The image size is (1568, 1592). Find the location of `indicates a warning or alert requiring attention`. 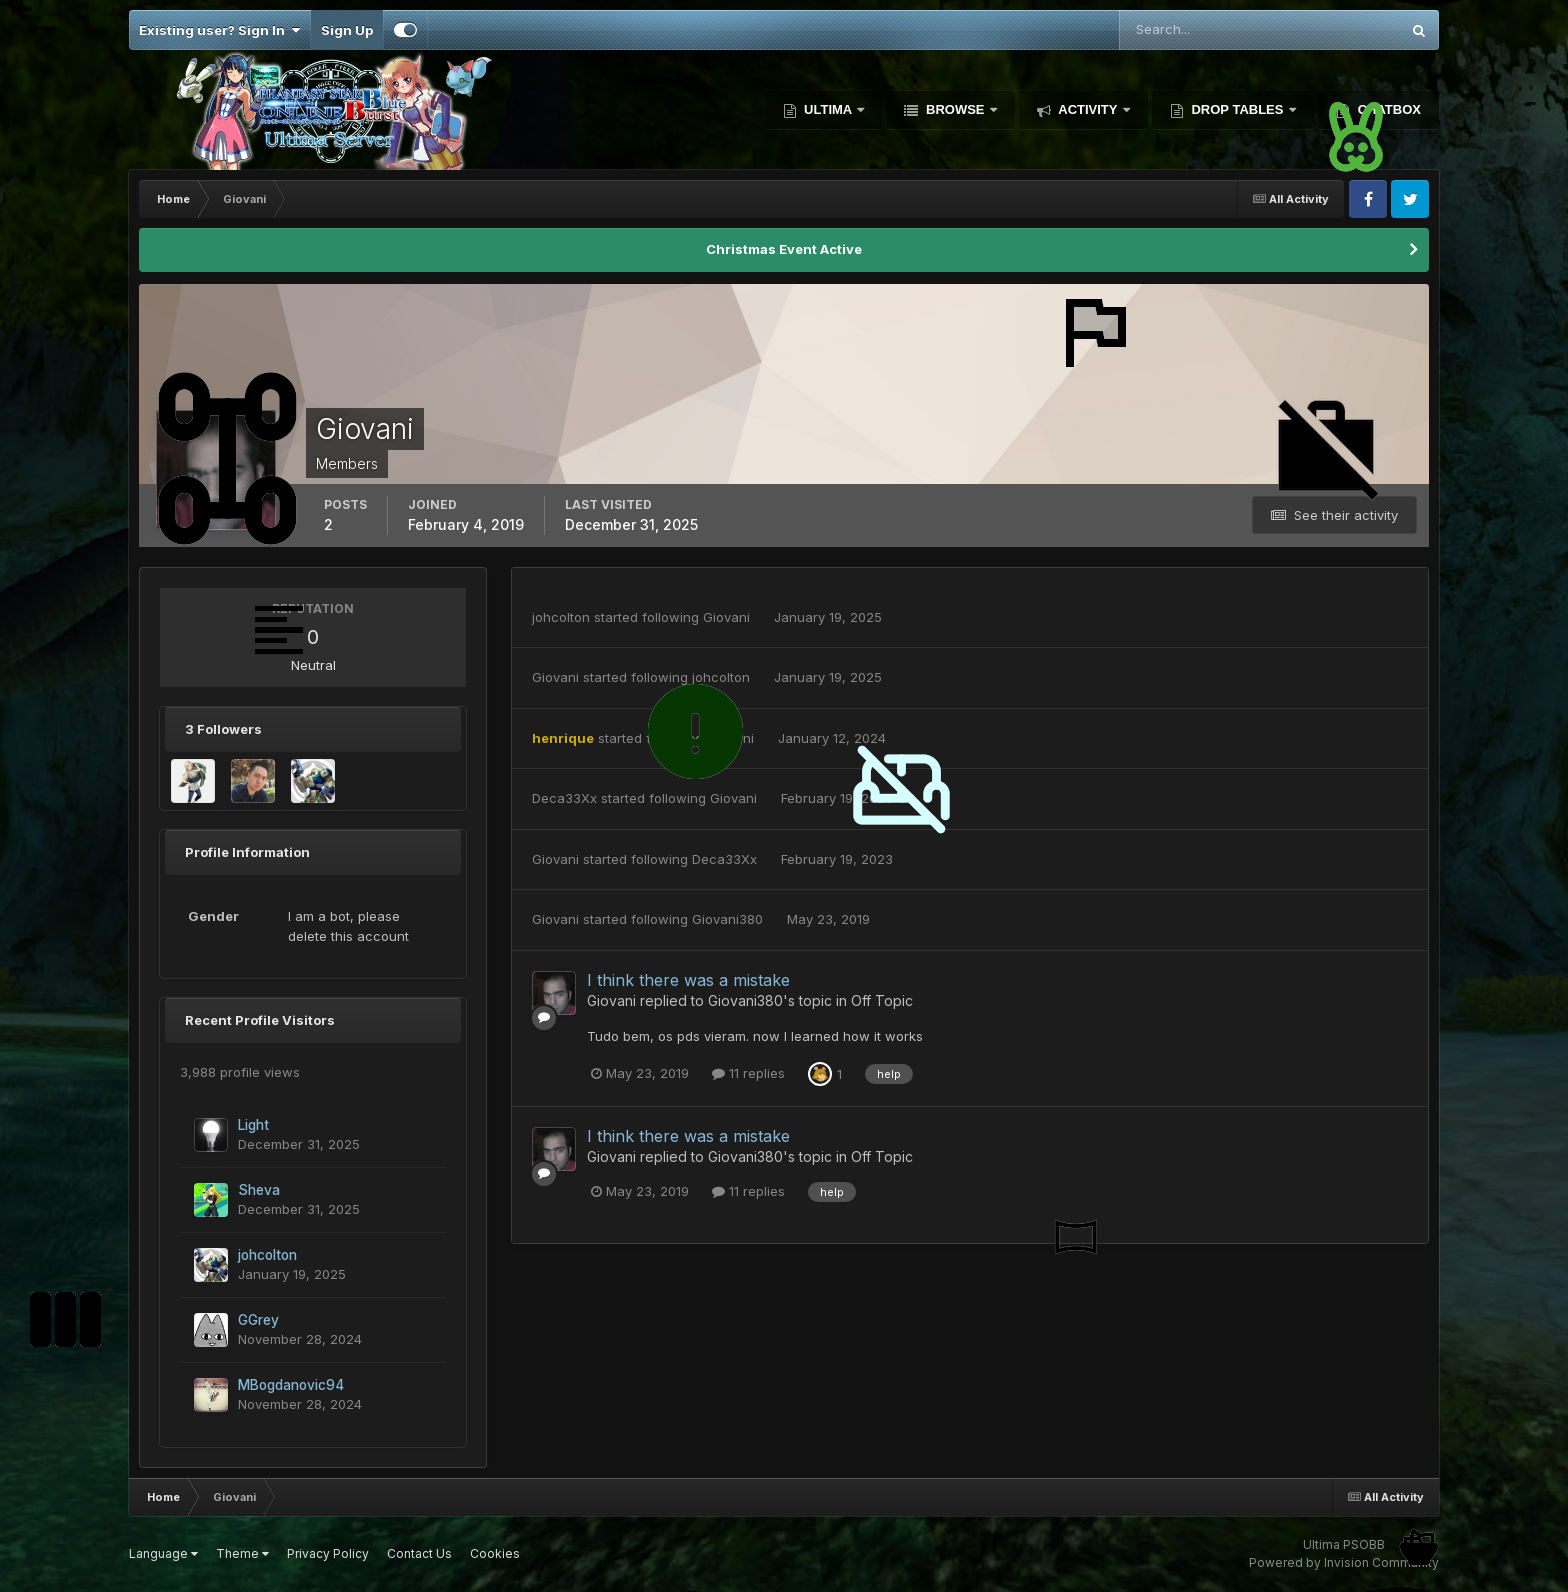

indicates a warning or alert requiring attention is located at coordinates (695, 731).